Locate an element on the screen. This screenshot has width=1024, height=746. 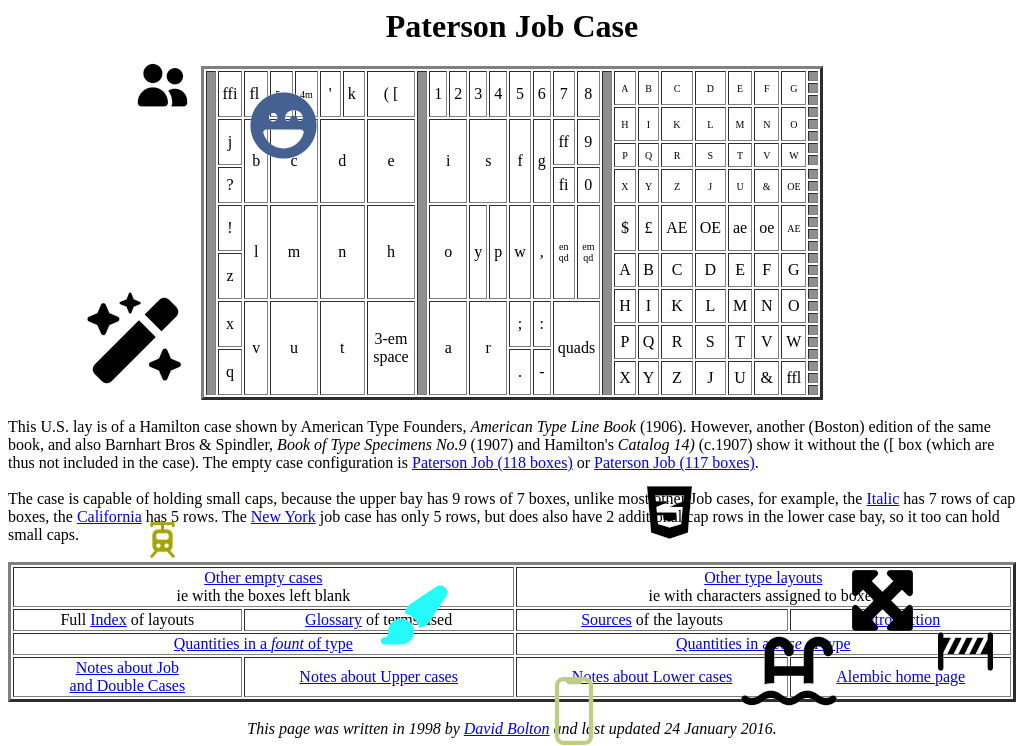
access public transit or tram routes is located at coordinates (162, 539).